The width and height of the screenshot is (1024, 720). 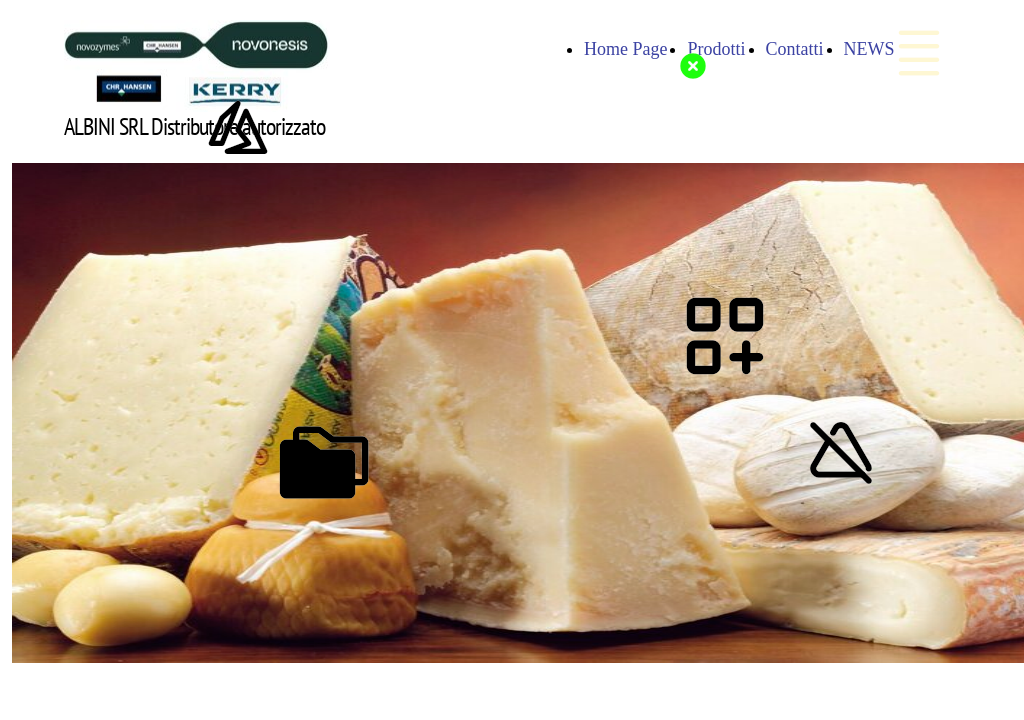 What do you see at coordinates (725, 336) in the screenshot?
I see `add a new widget to the grid layout` at bounding box center [725, 336].